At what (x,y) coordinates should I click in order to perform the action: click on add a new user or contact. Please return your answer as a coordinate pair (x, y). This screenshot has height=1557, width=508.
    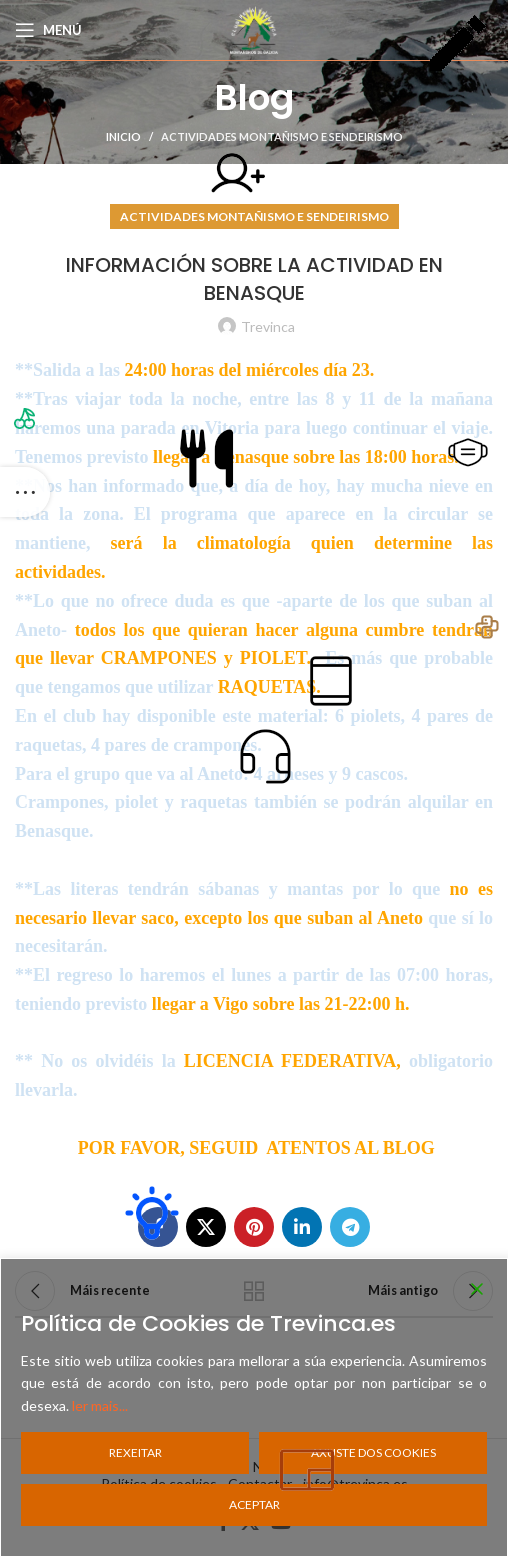
    Looking at the image, I should click on (236, 174).